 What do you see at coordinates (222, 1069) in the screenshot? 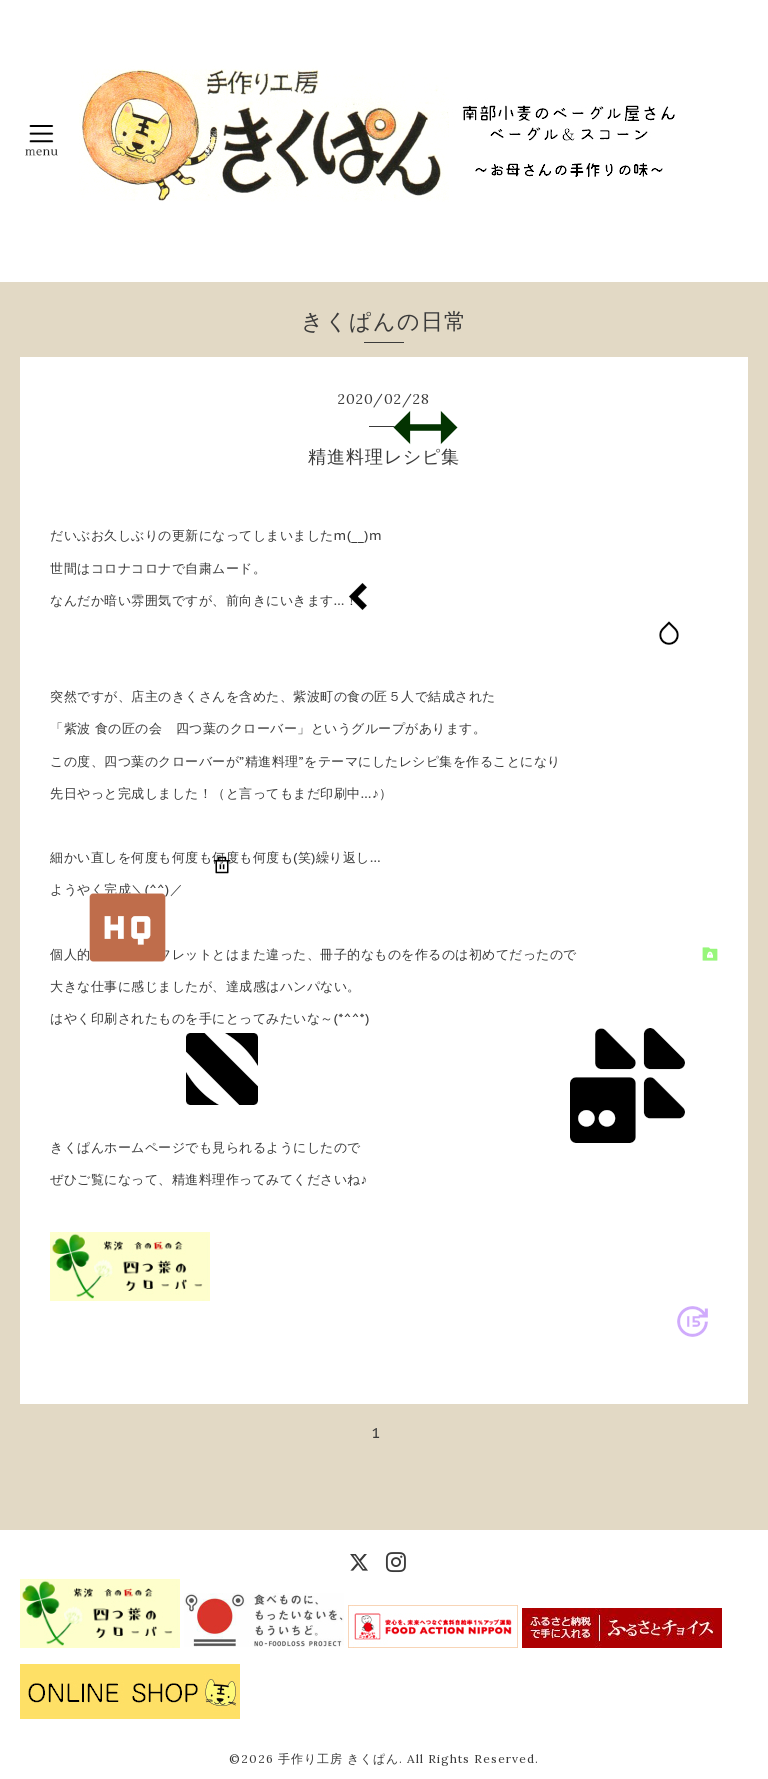
I see `open Apple News app` at bounding box center [222, 1069].